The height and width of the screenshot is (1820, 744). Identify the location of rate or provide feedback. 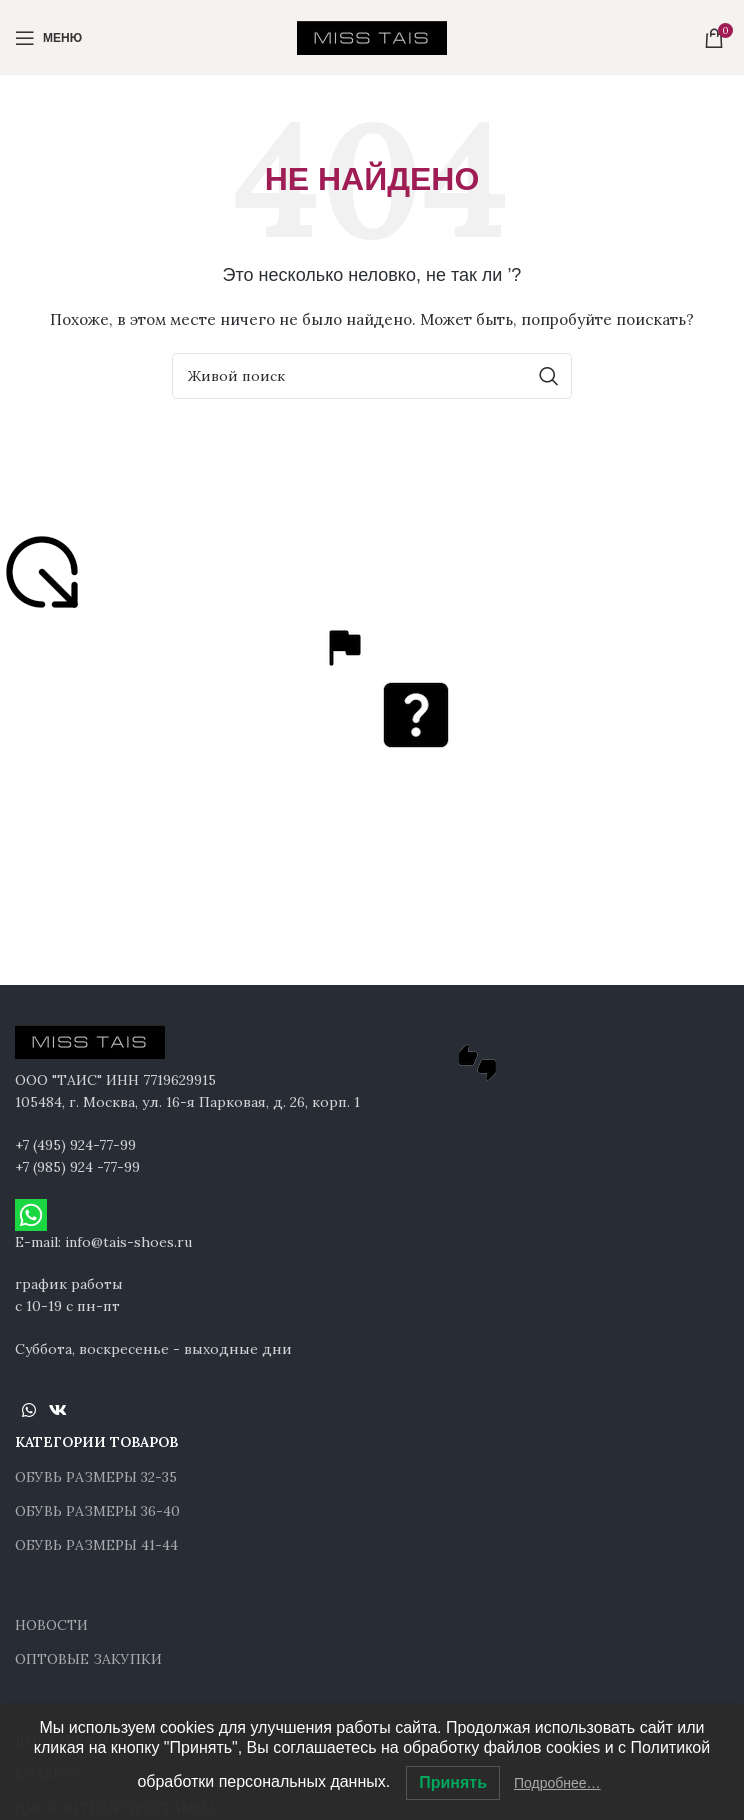
(477, 1062).